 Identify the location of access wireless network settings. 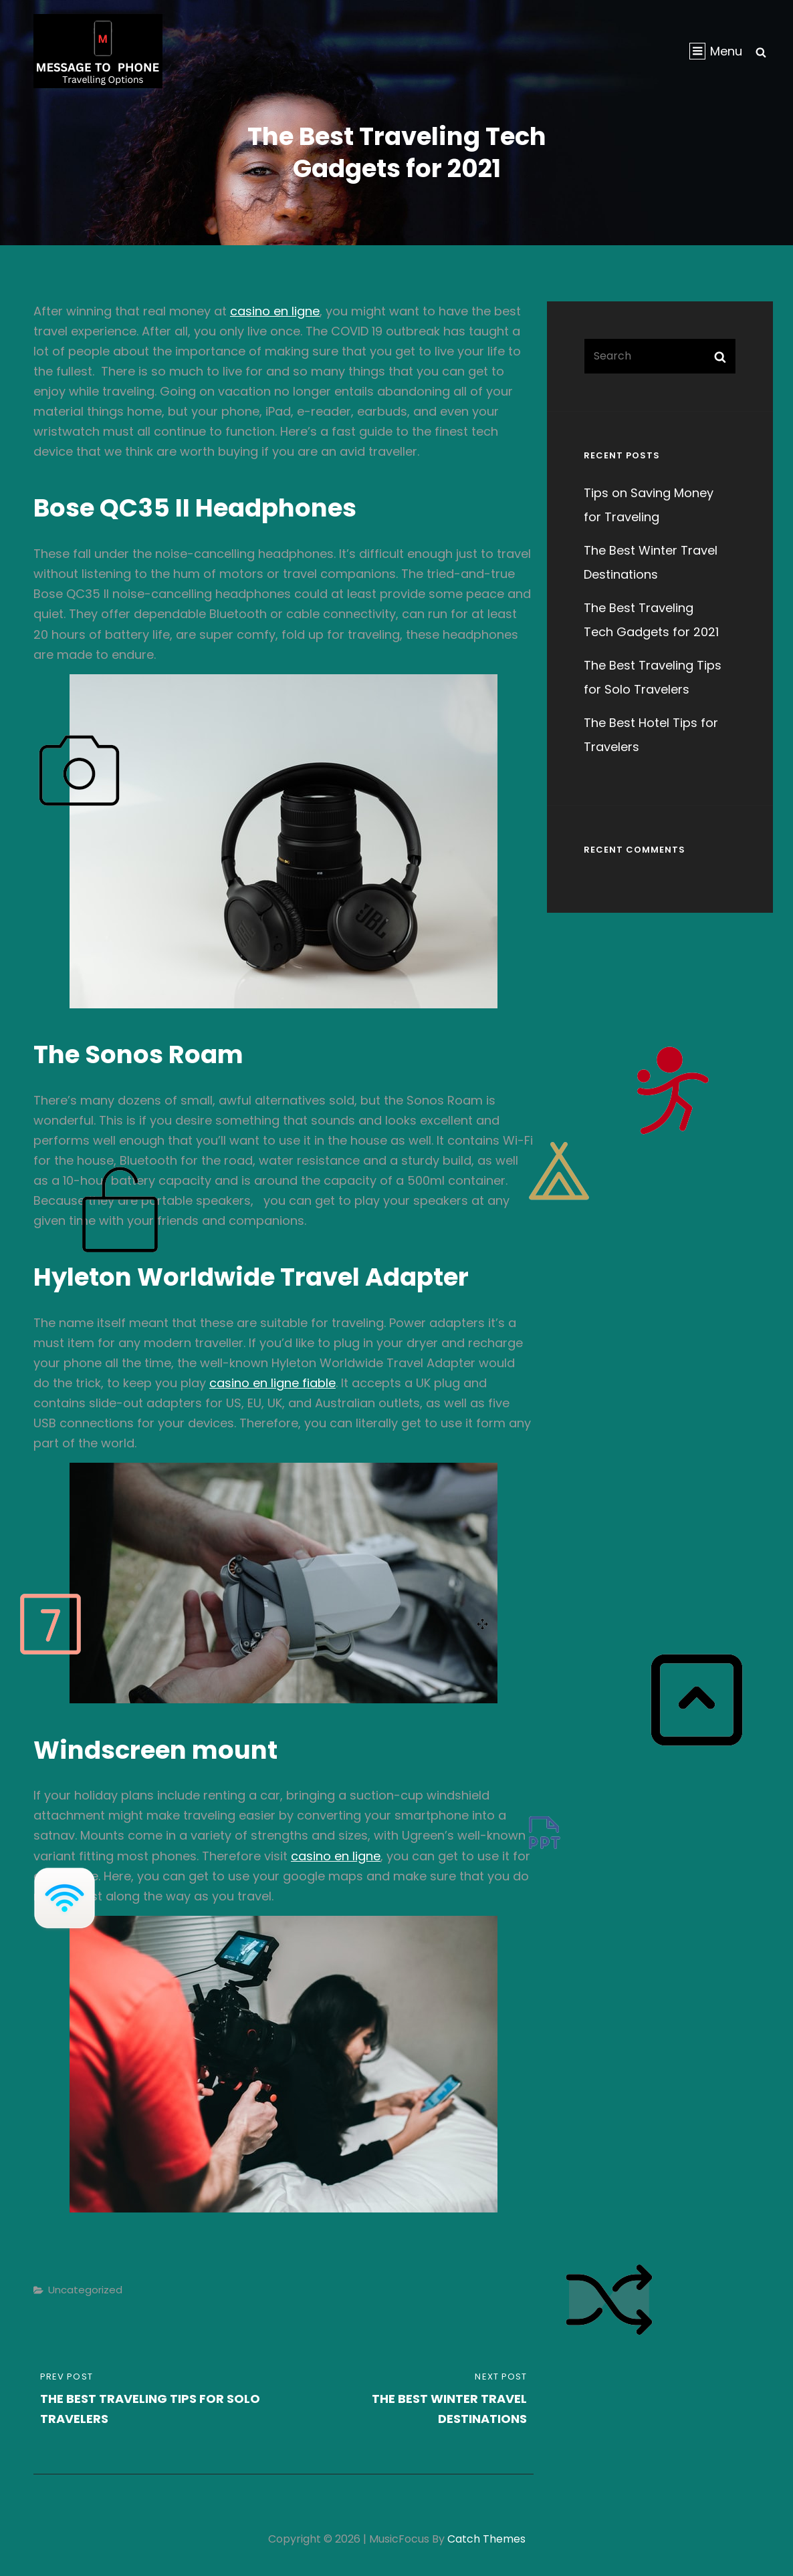
(64, 1898).